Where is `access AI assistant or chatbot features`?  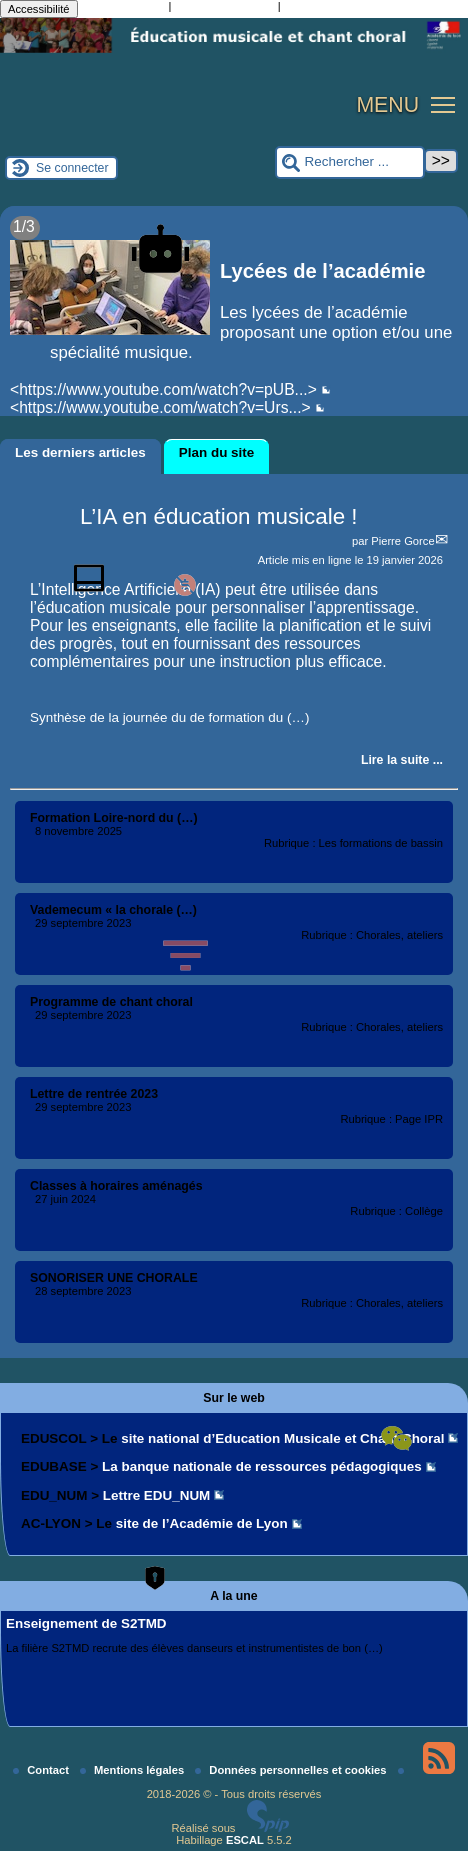
access AI assistant or chatbot features is located at coordinates (160, 251).